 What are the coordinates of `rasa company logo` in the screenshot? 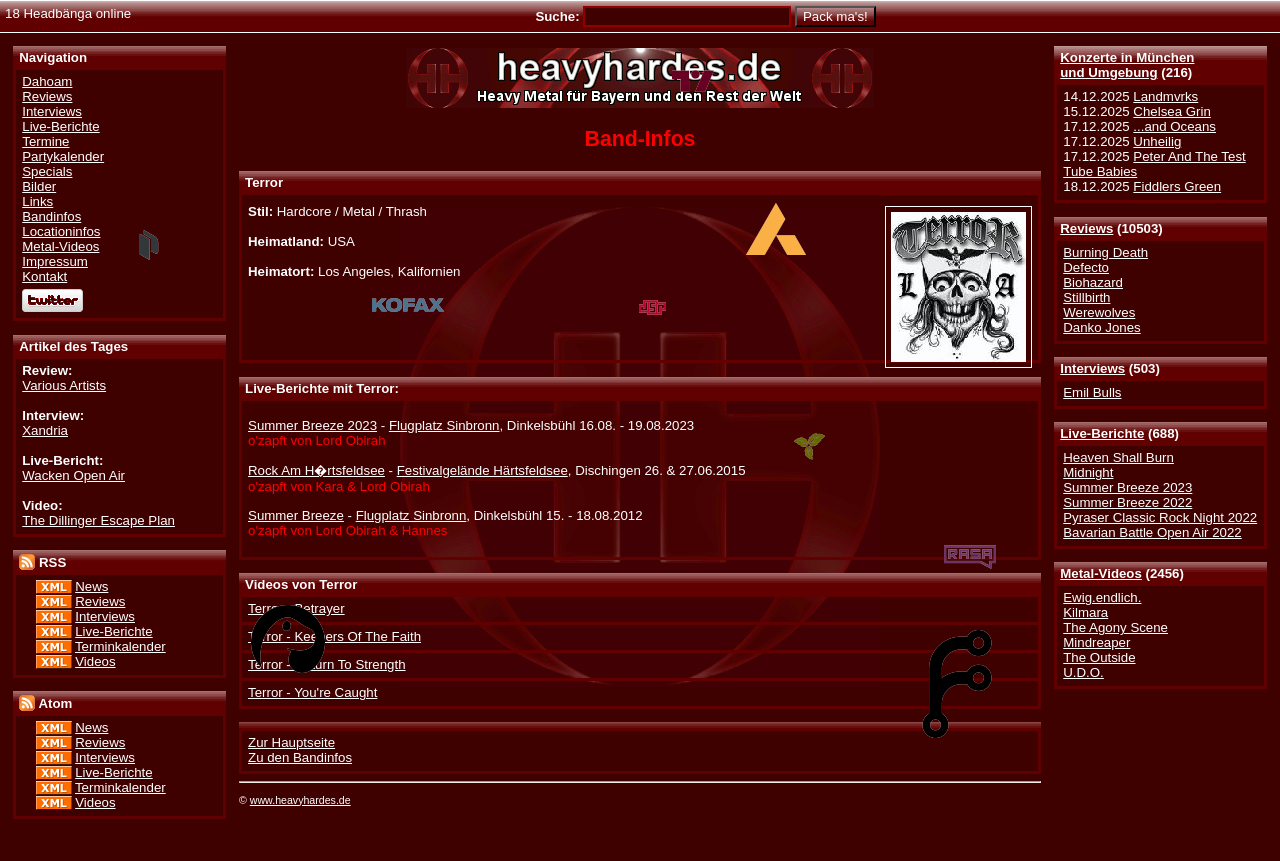 It's located at (970, 557).